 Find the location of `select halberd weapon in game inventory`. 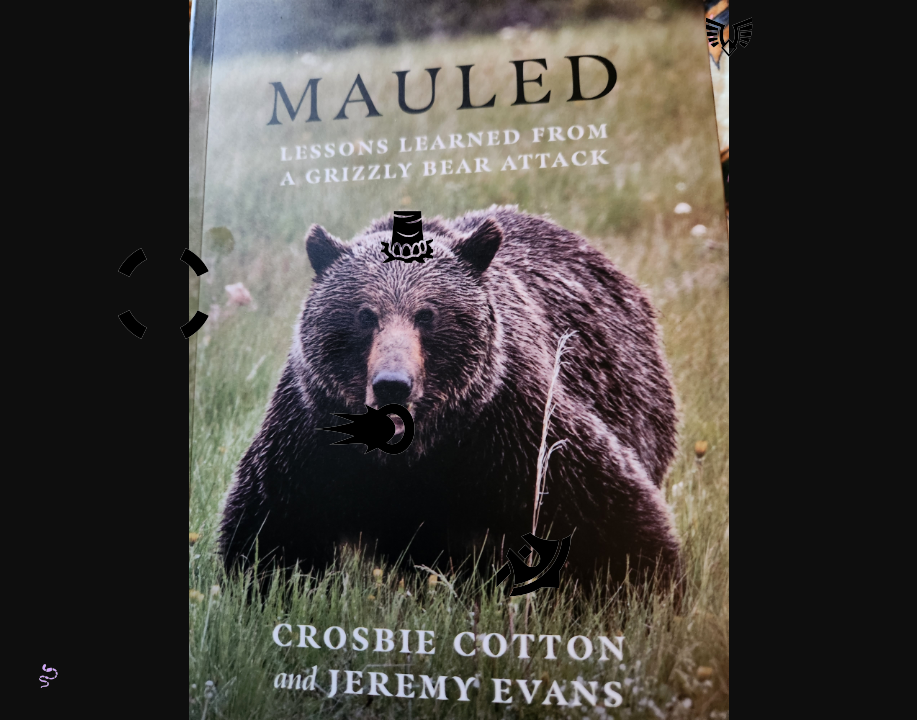

select halberd weapon in game inventory is located at coordinates (533, 568).